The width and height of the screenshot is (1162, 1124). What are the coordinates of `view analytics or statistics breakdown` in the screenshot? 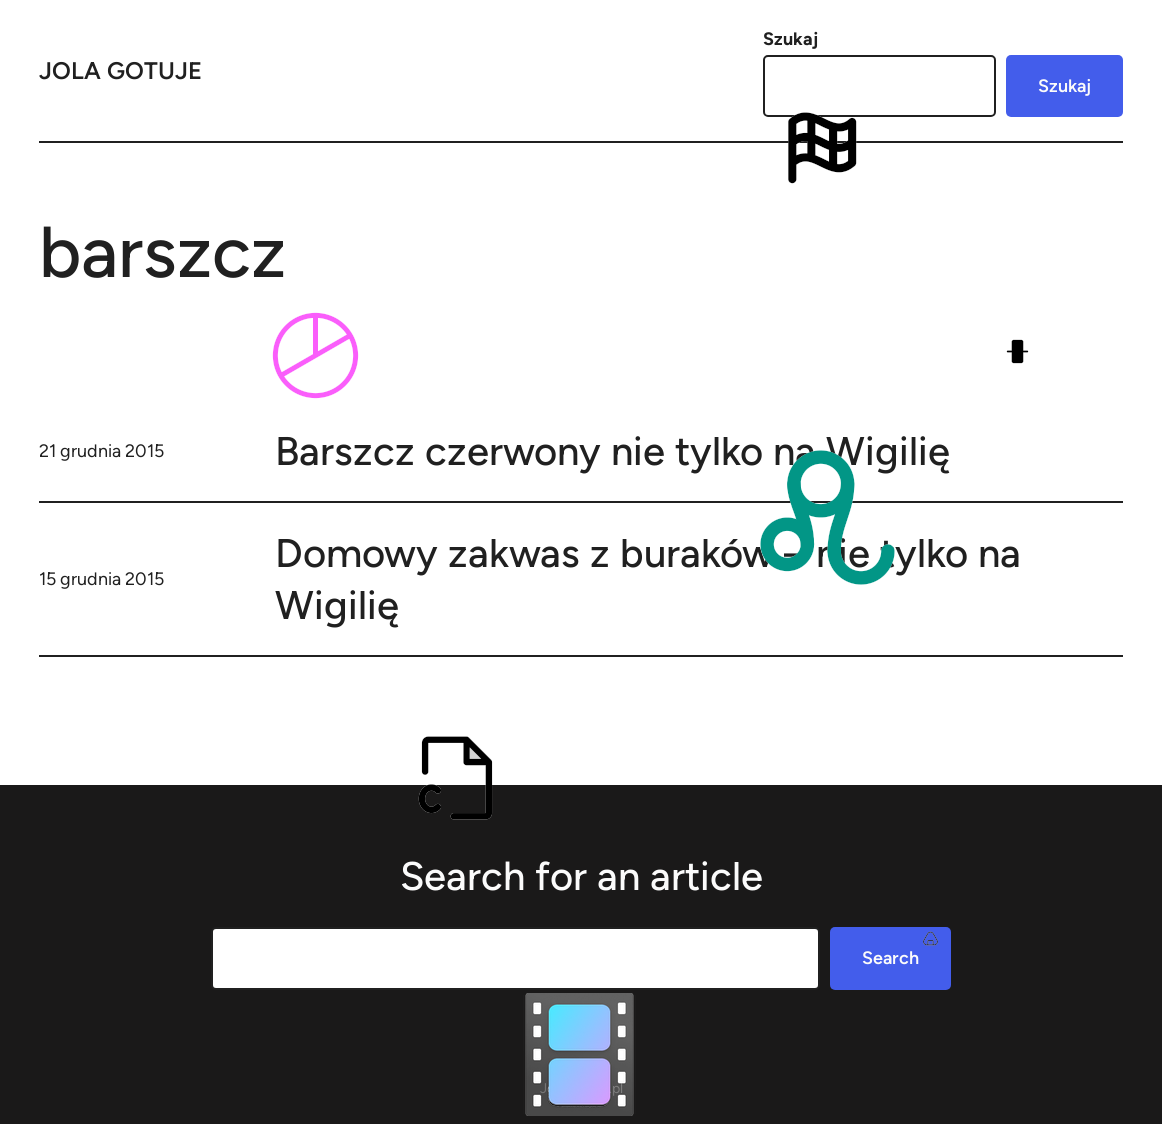 It's located at (315, 355).